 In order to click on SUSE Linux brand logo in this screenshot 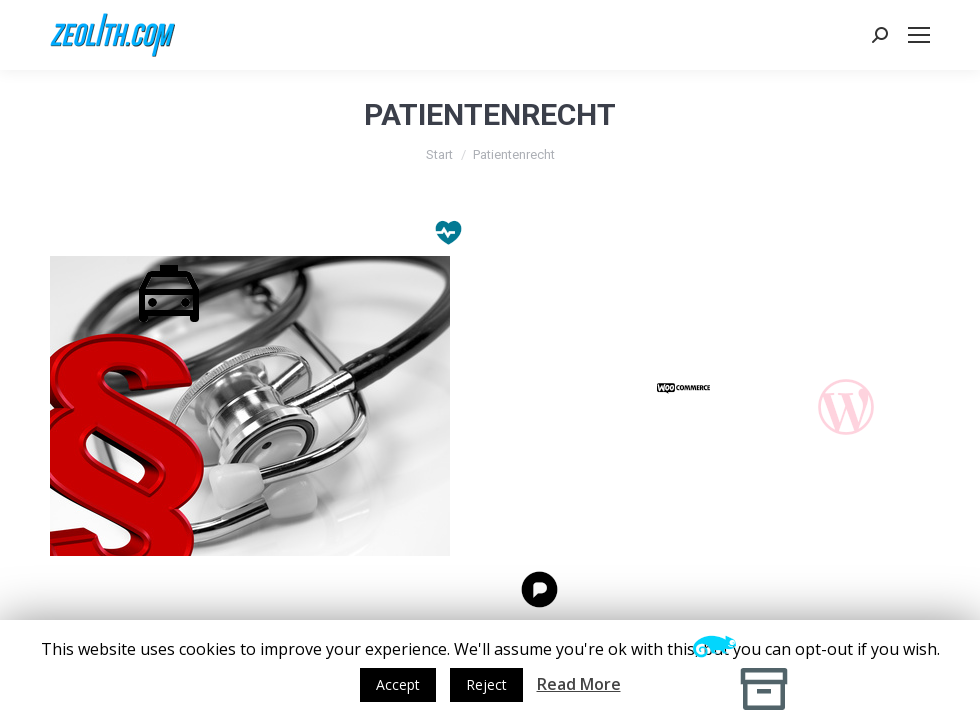, I will do `click(714, 646)`.